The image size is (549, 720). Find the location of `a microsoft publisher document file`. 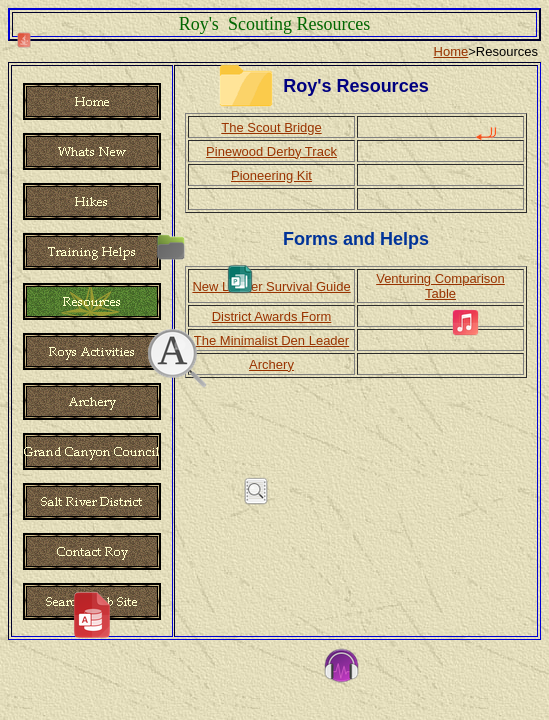

a microsoft publisher document file is located at coordinates (240, 279).